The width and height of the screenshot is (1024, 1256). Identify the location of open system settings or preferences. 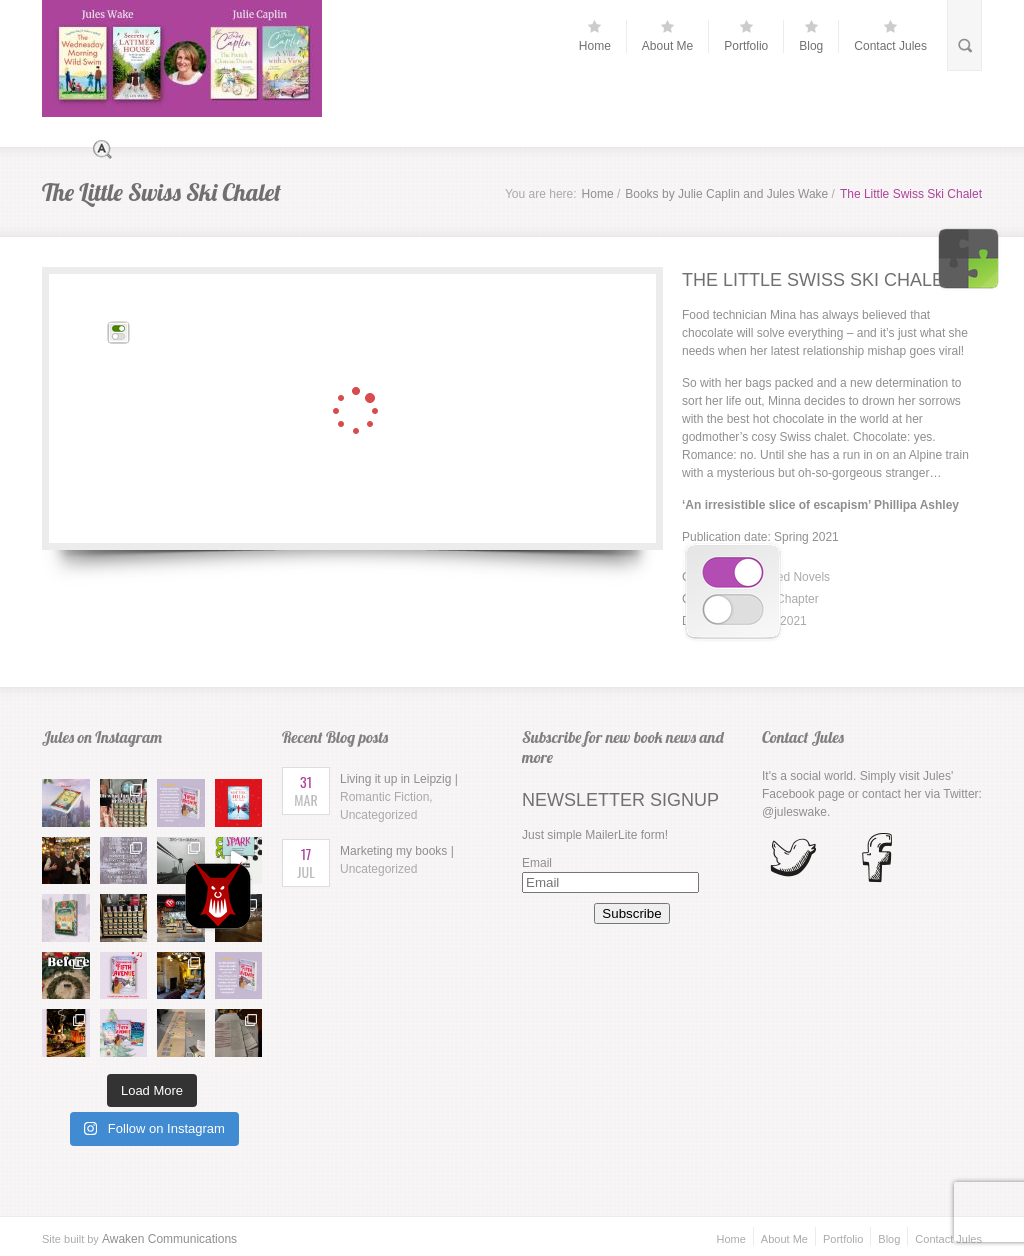
(118, 332).